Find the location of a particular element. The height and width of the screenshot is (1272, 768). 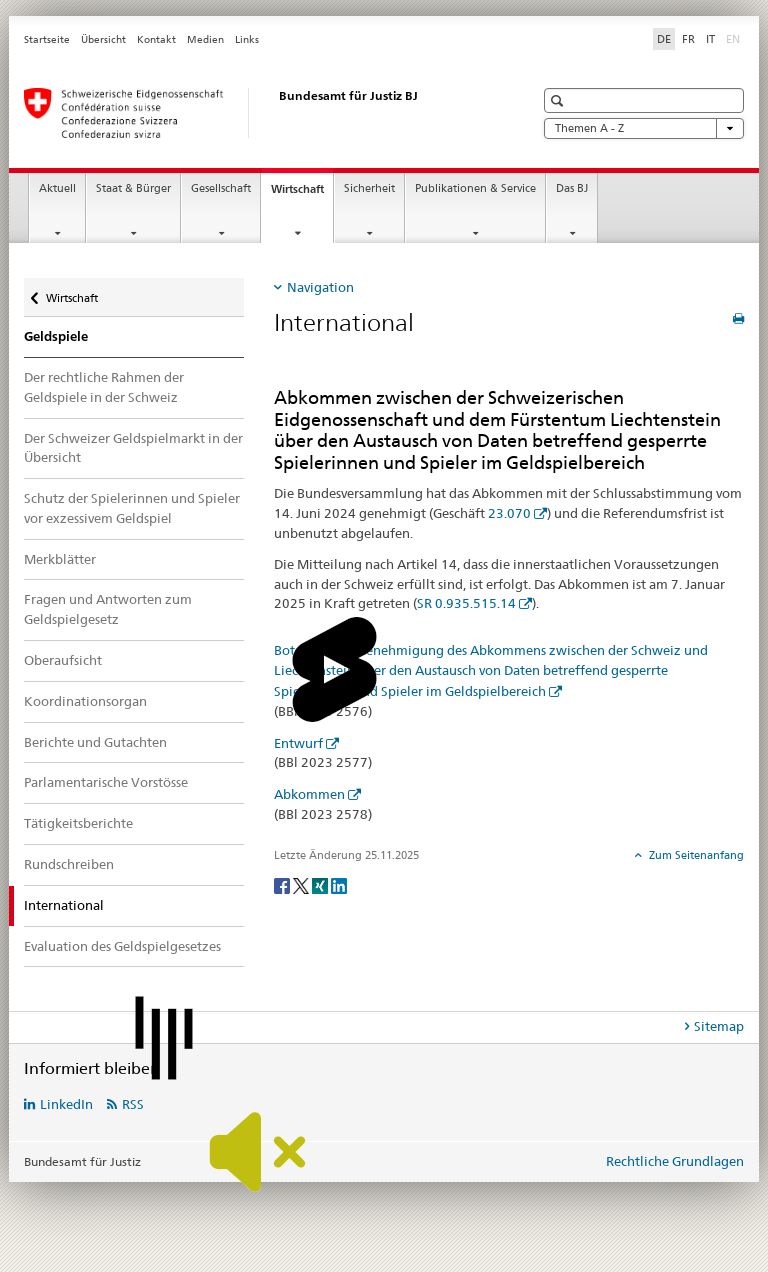

open youtube shorts is located at coordinates (334, 669).